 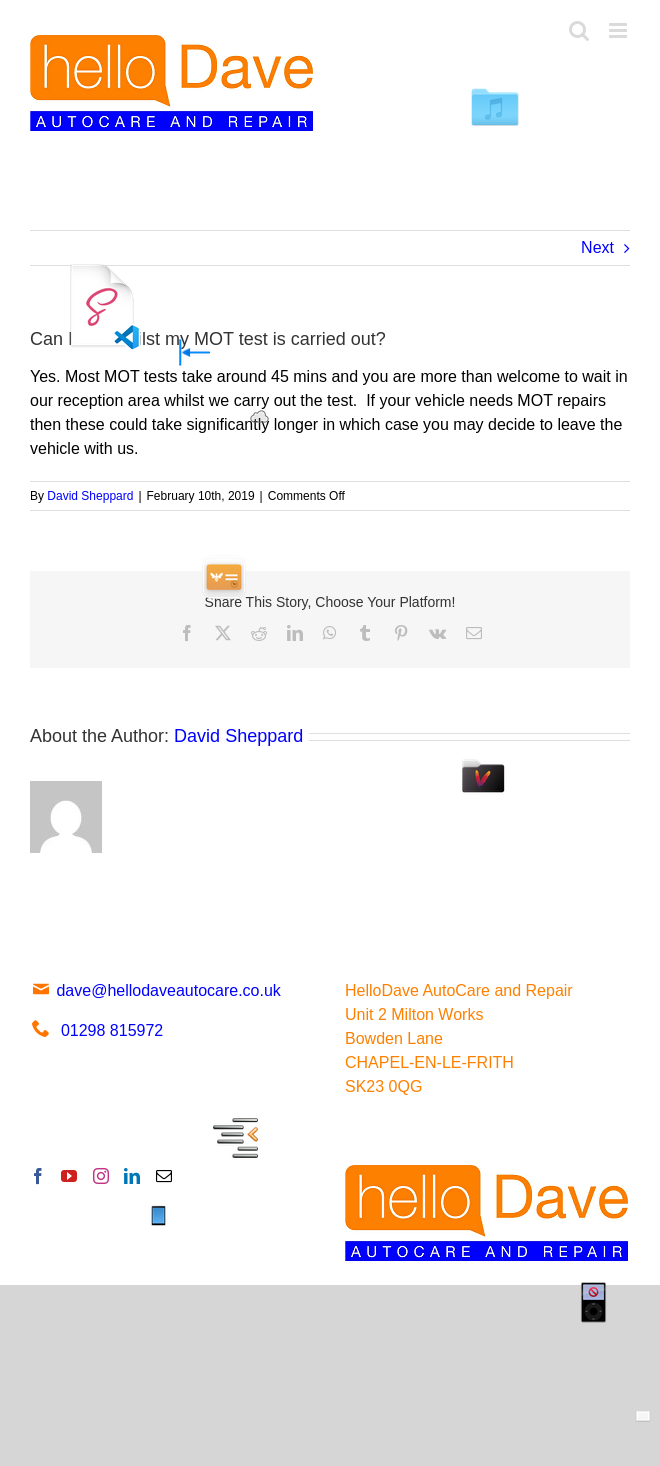 I want to click on open your music folder, so click(x=495, y=107).